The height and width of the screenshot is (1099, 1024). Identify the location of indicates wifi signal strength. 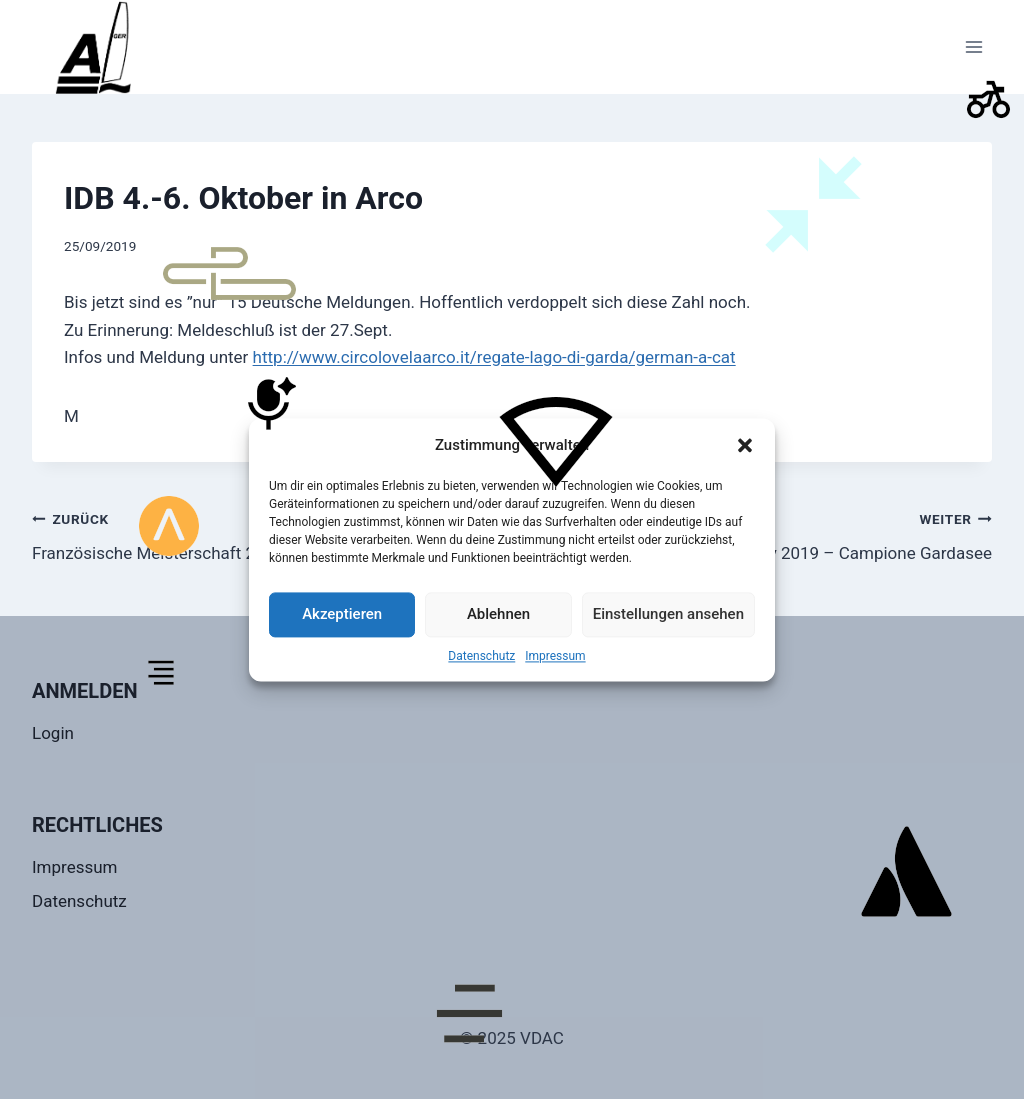
(556, 442).